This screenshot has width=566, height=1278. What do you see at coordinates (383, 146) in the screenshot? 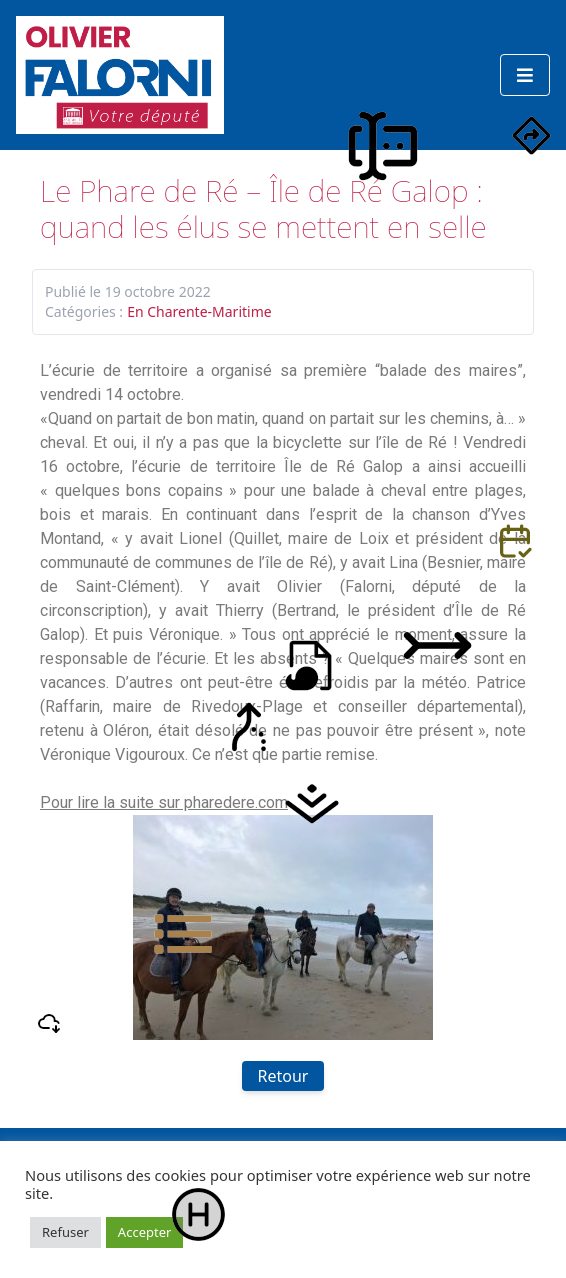
I see `access forms and surveys` at bounding box center [383, 146].